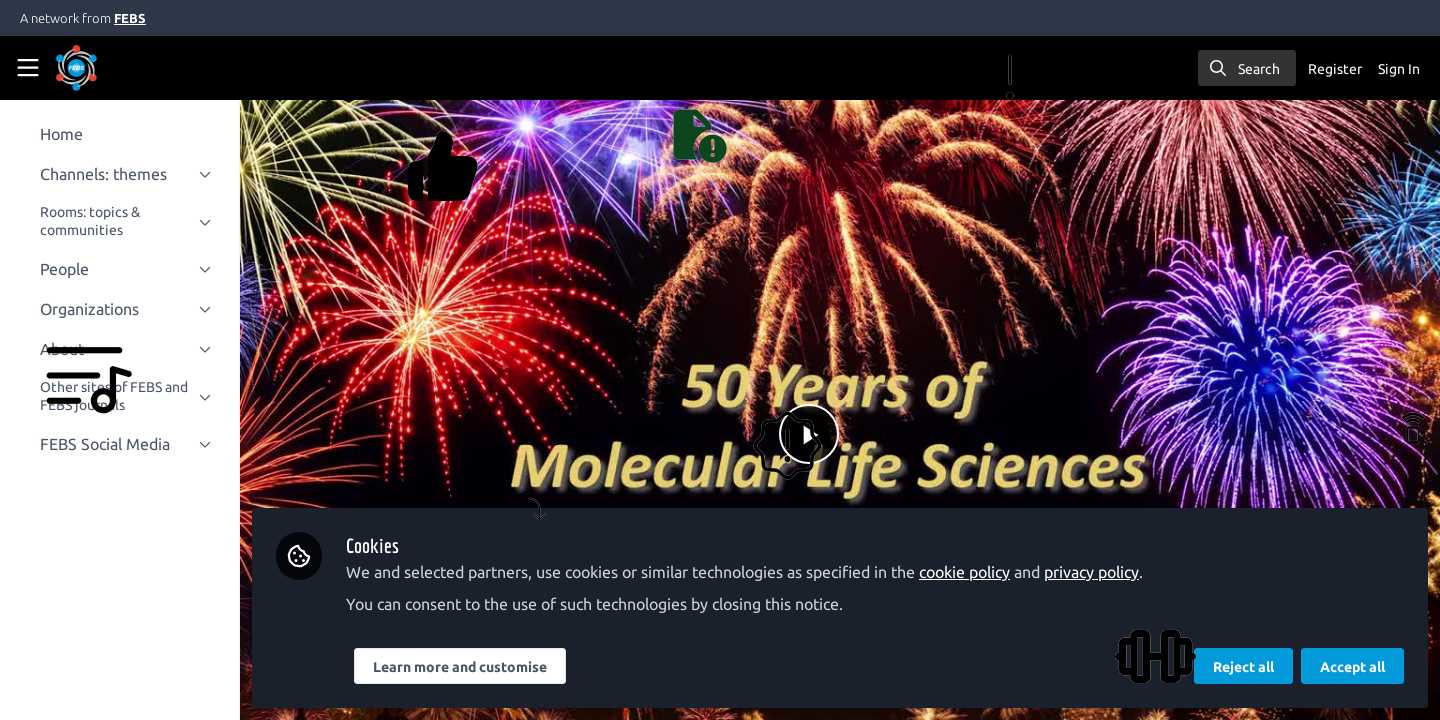 This screenshot has height=720, width=1440. I want to click on enable speakerphone mode during a call, so click(1413, 429).